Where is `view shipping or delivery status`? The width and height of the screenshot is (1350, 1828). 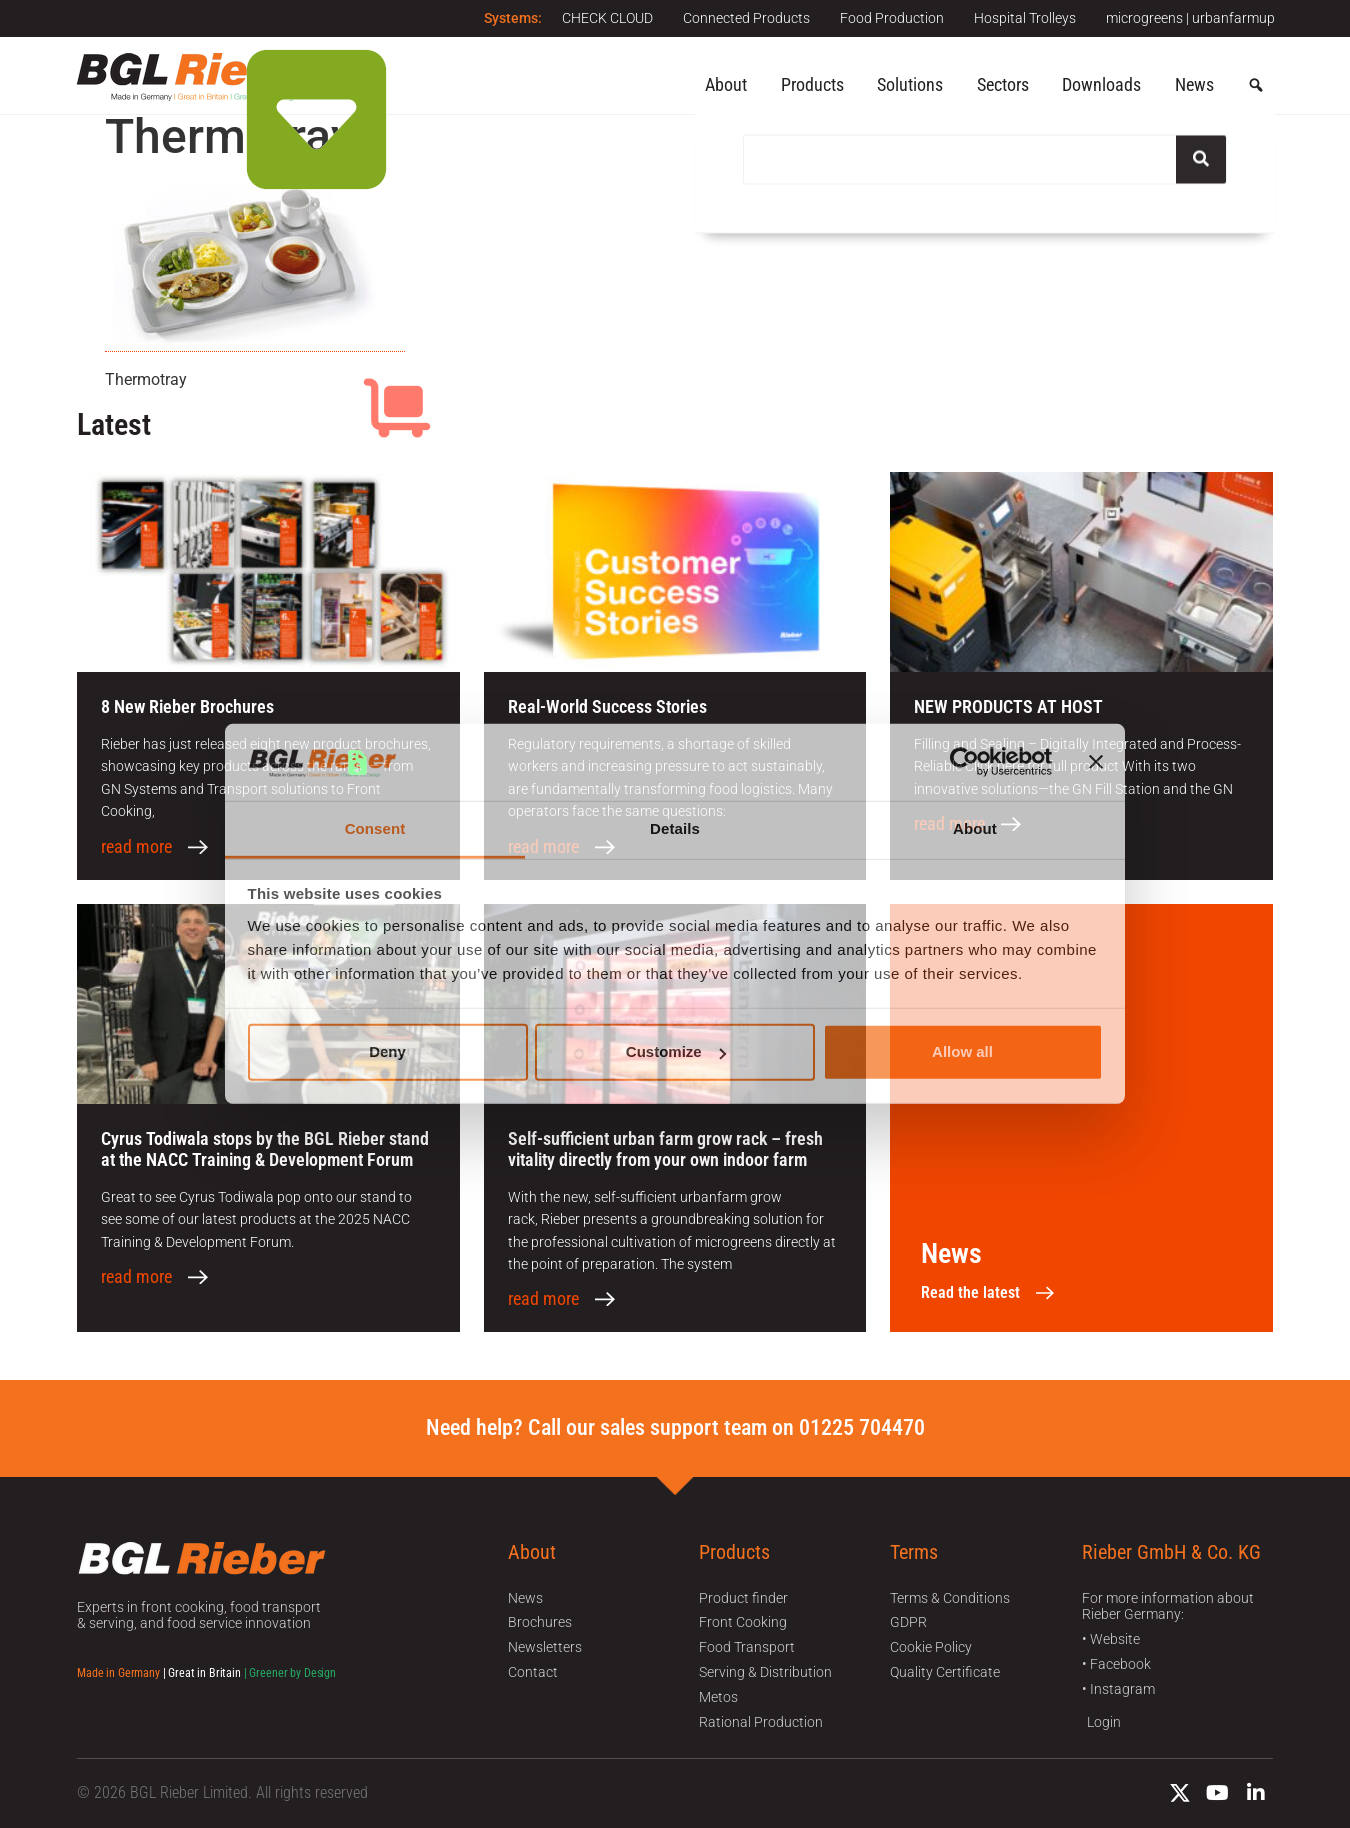 view shipping or delivery status is located at coordinates (397, 408).